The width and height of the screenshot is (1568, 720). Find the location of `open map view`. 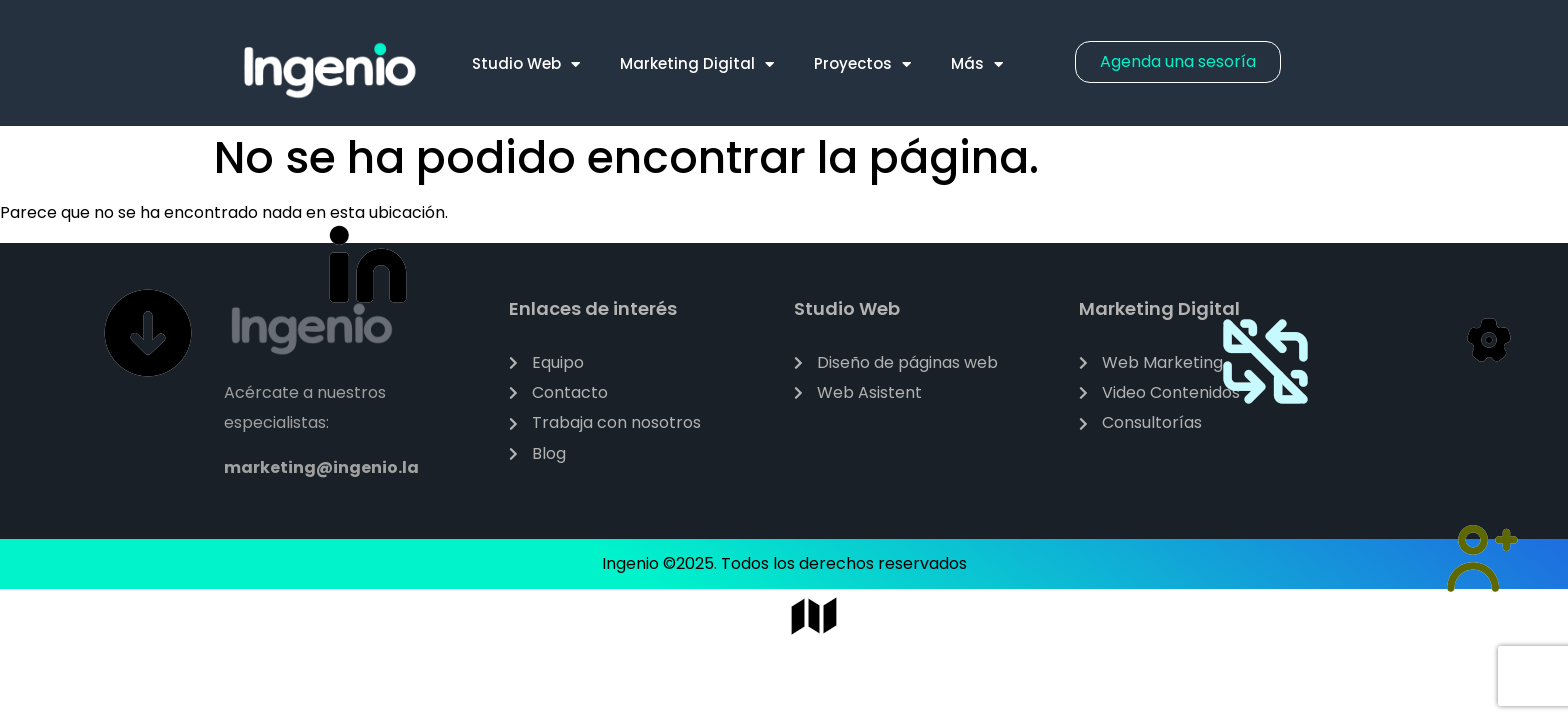

open map view is located at coordinates (814, 616).